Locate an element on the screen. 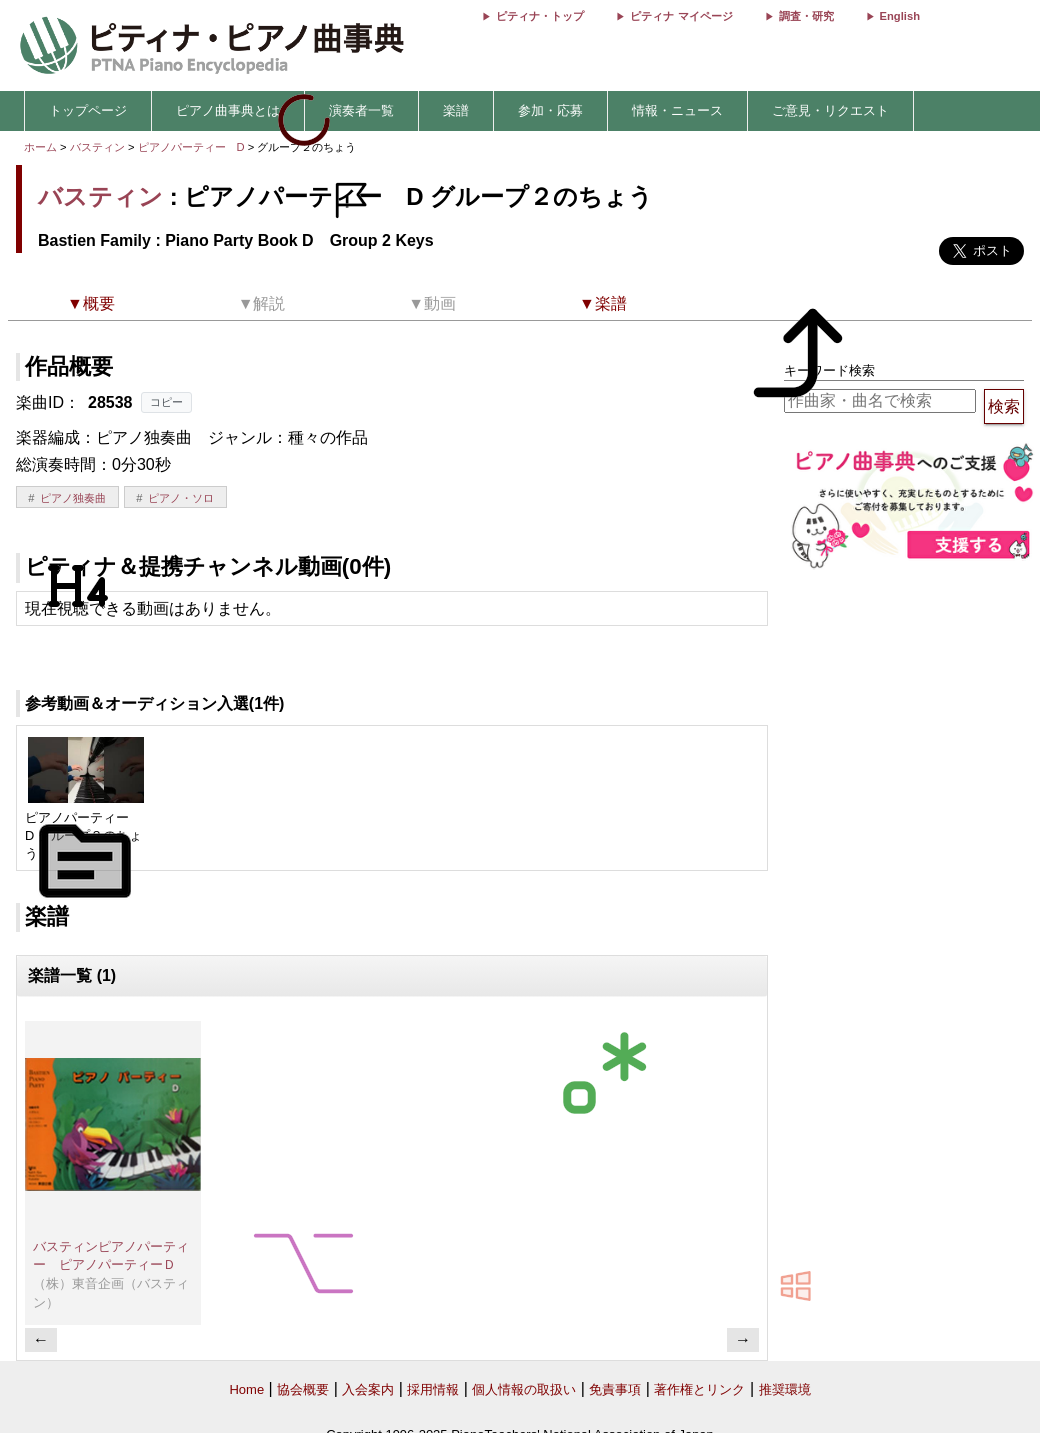  loading content in progress is located at coordinates (304, 120).